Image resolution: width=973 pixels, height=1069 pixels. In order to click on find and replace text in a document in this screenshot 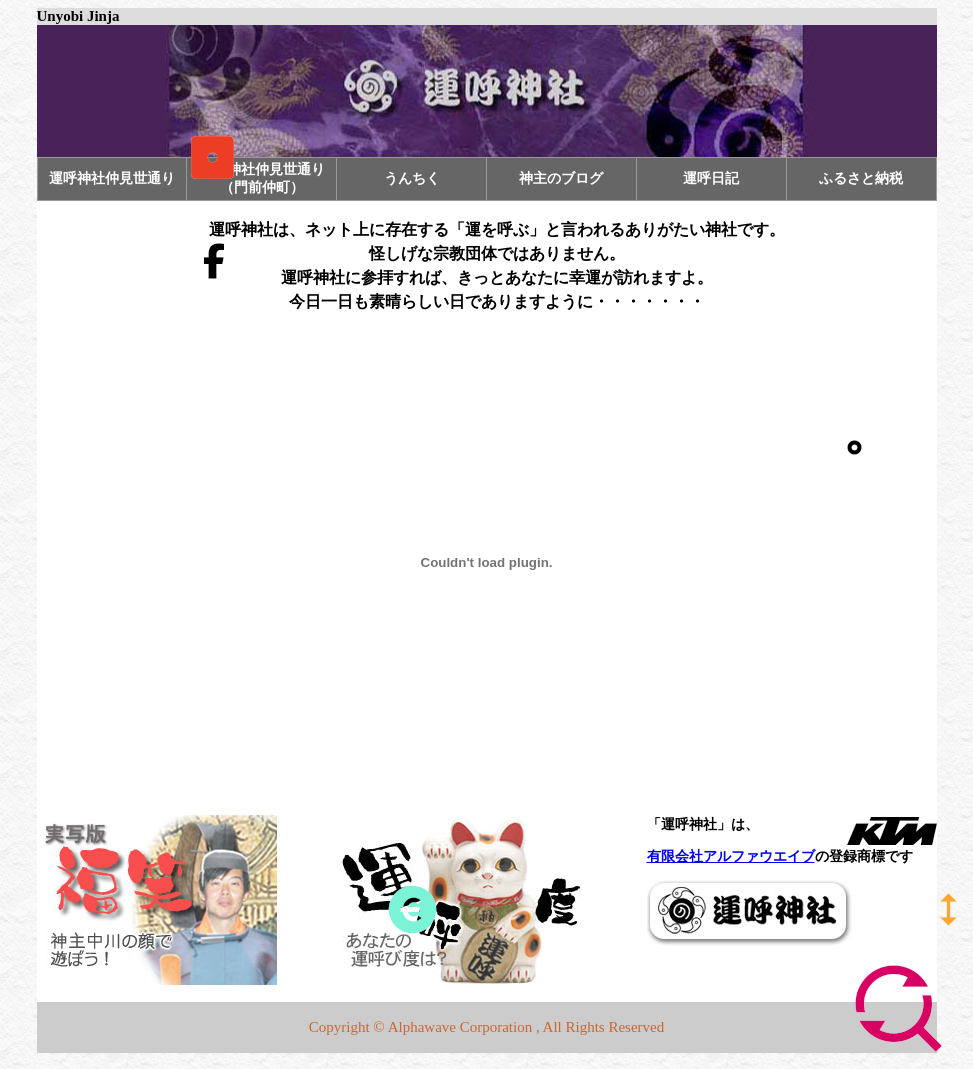, I will do `click(898, 1008)`.